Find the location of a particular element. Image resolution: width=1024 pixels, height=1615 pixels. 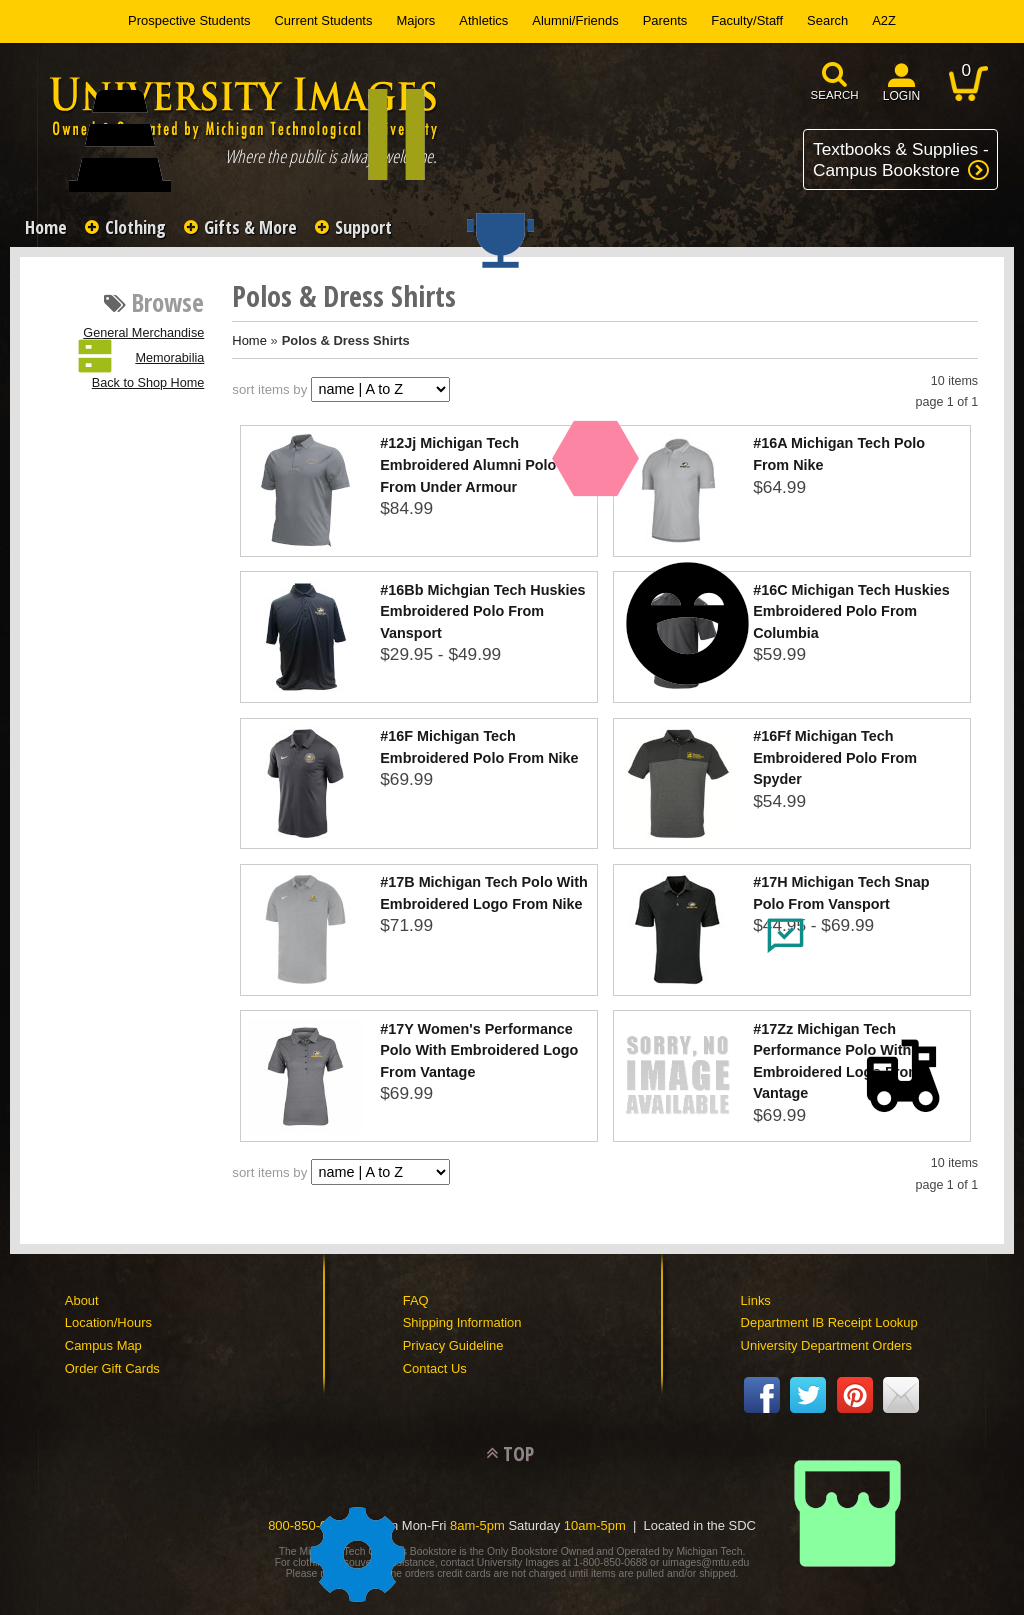

open the ElevenLabs app is located at coordinates (396, 134).